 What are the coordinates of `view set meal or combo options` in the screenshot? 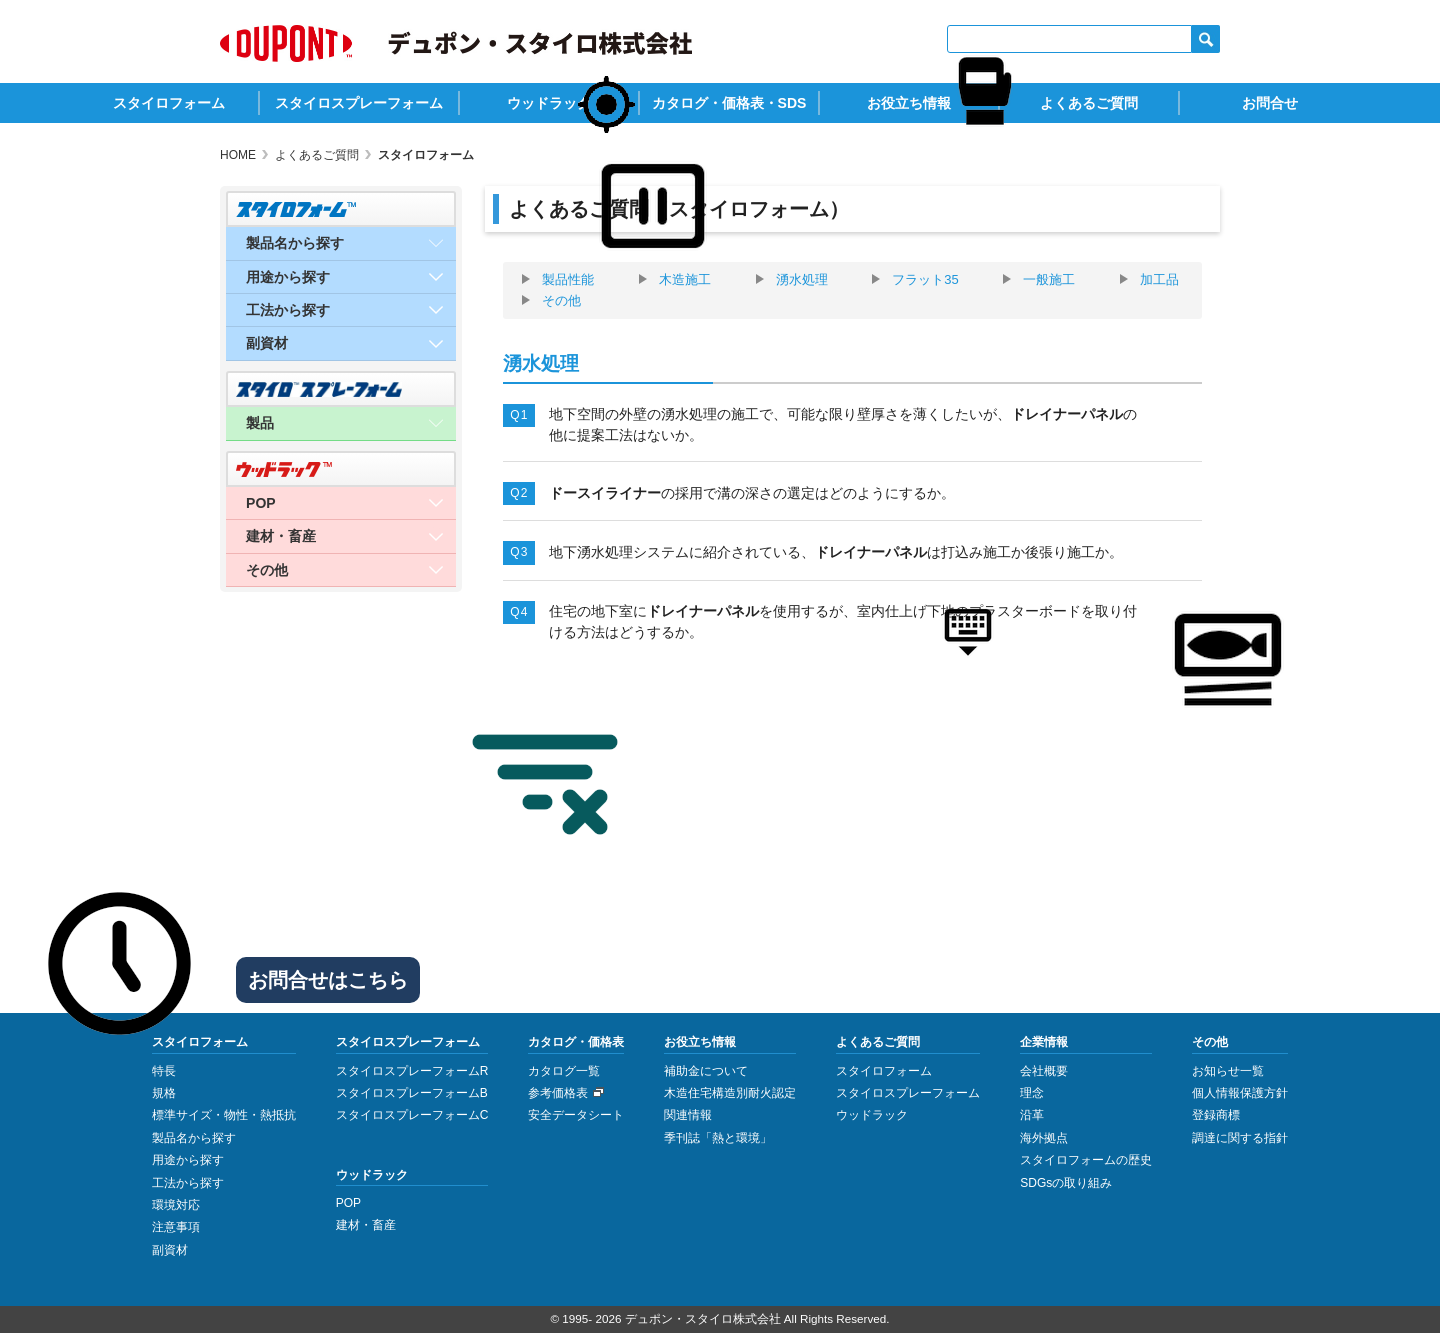 It's located at (1228, 662).